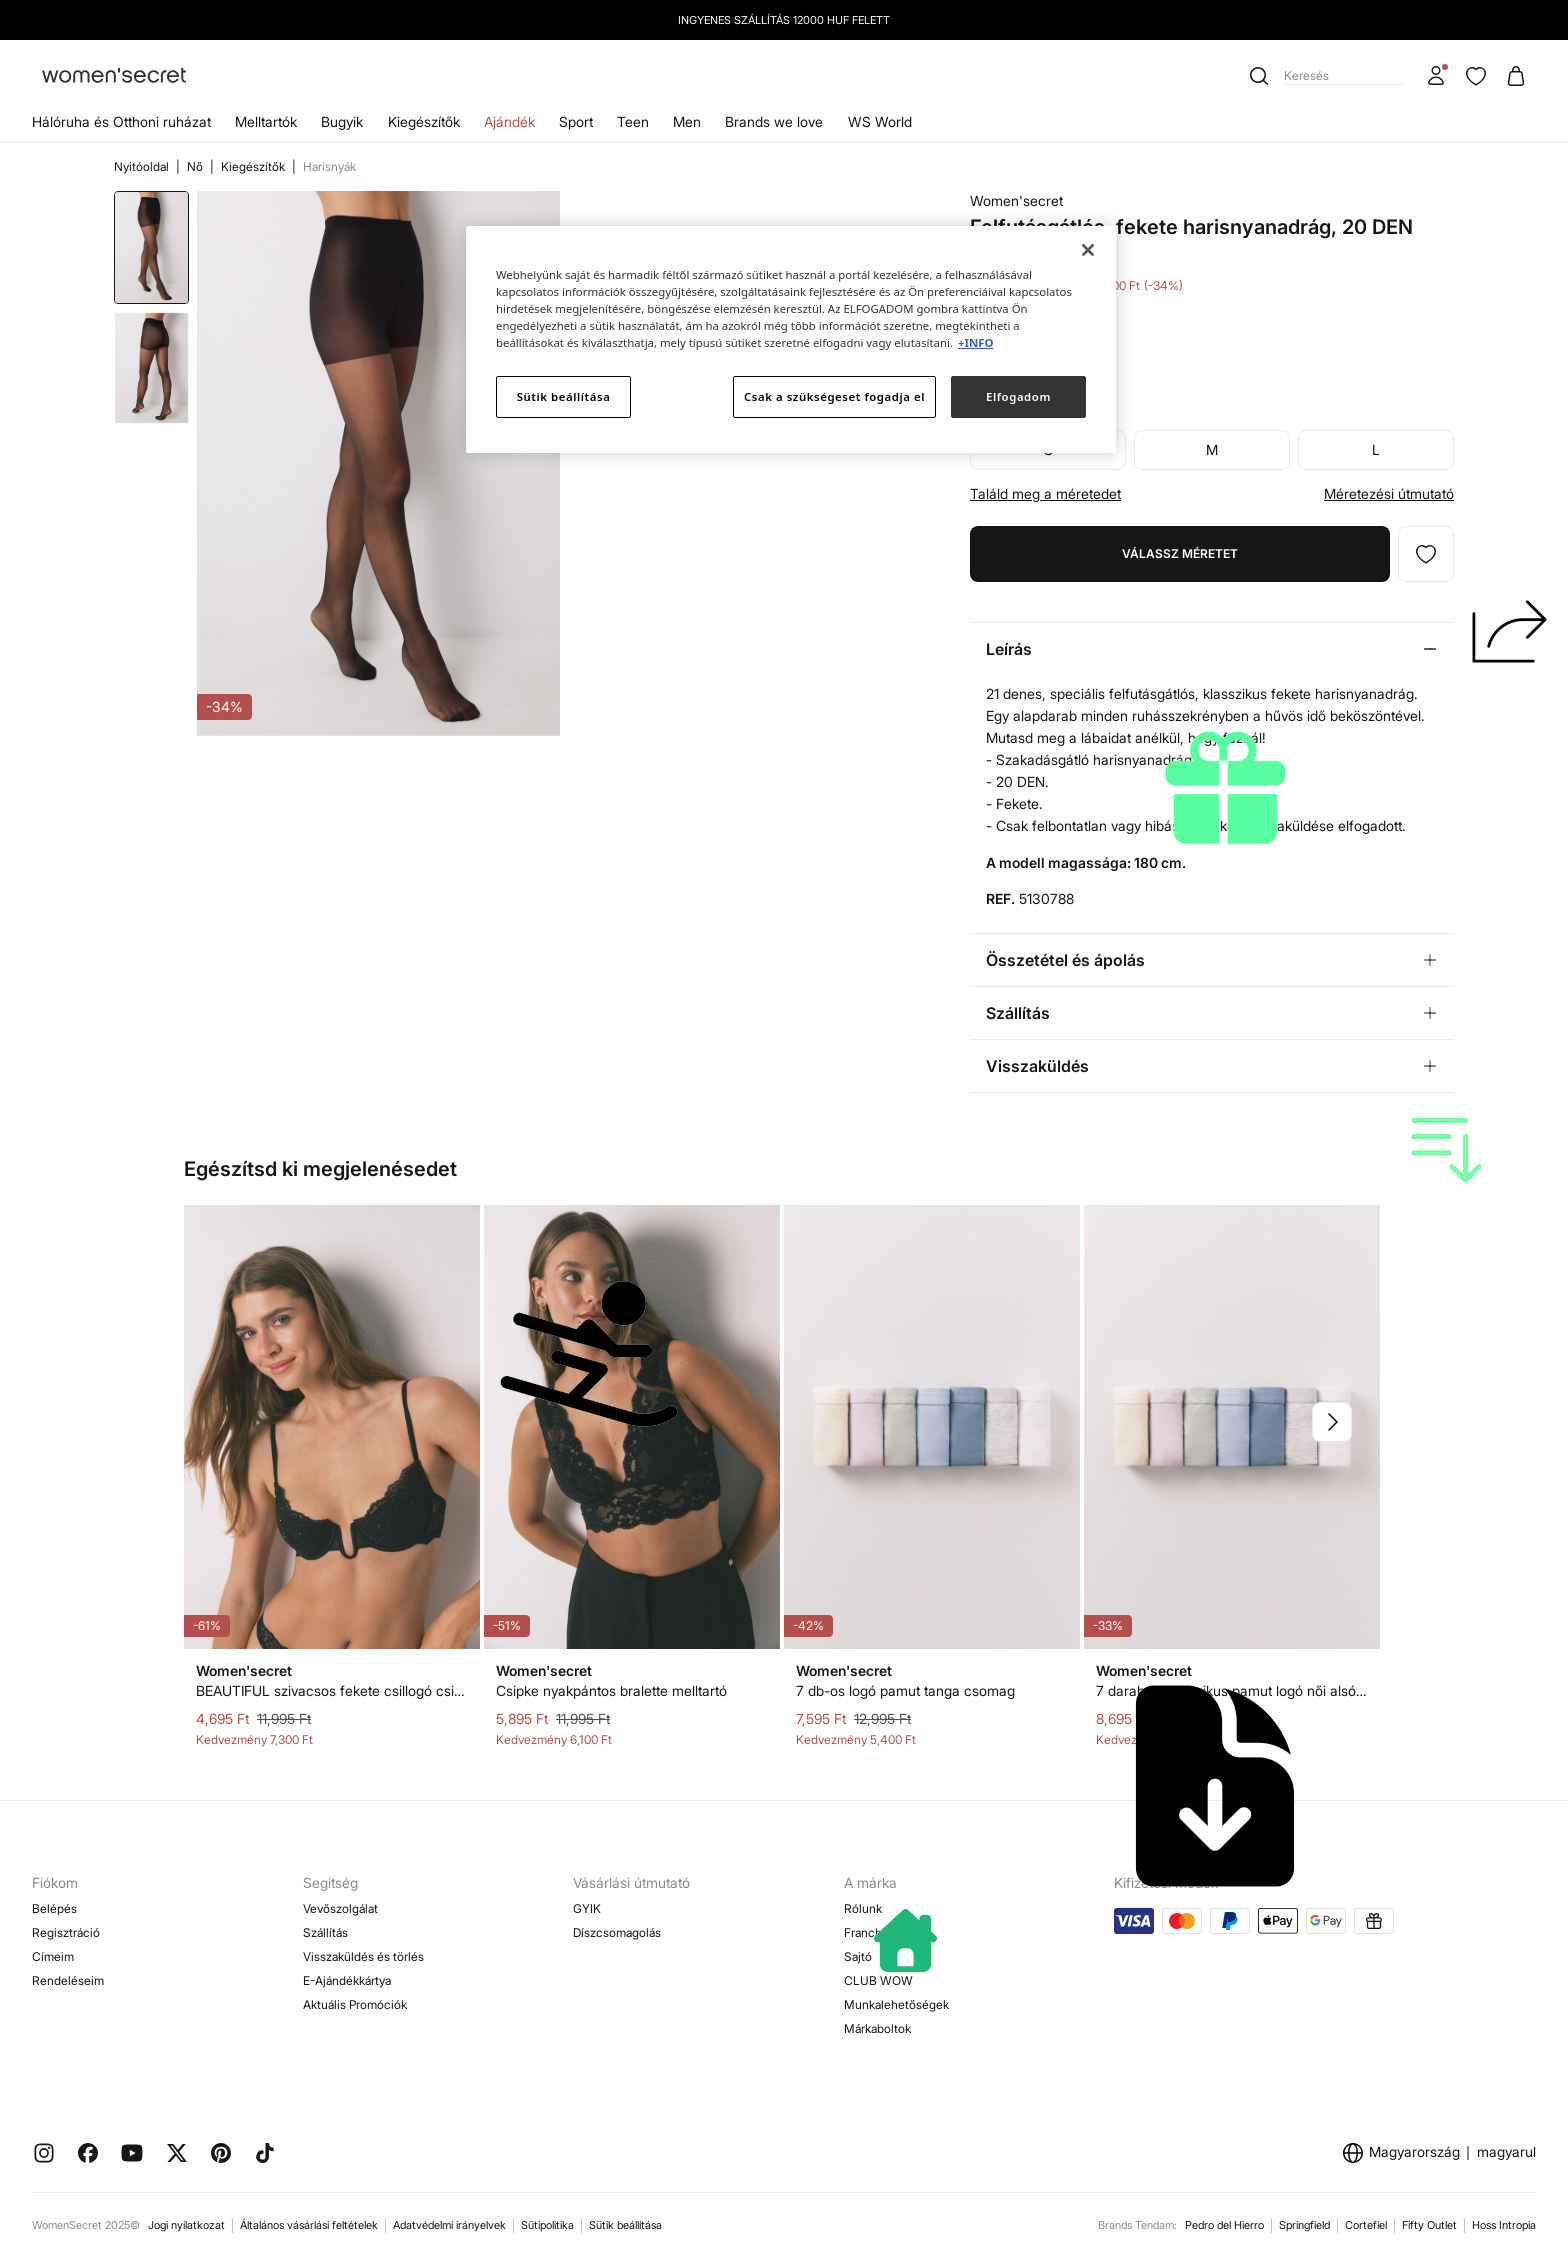 Image resolution: width=1568 pixels, height=2257 pixels. Describe the element at coordinates (1509, 628) in the screenshot. I see `share content with others` at that location.